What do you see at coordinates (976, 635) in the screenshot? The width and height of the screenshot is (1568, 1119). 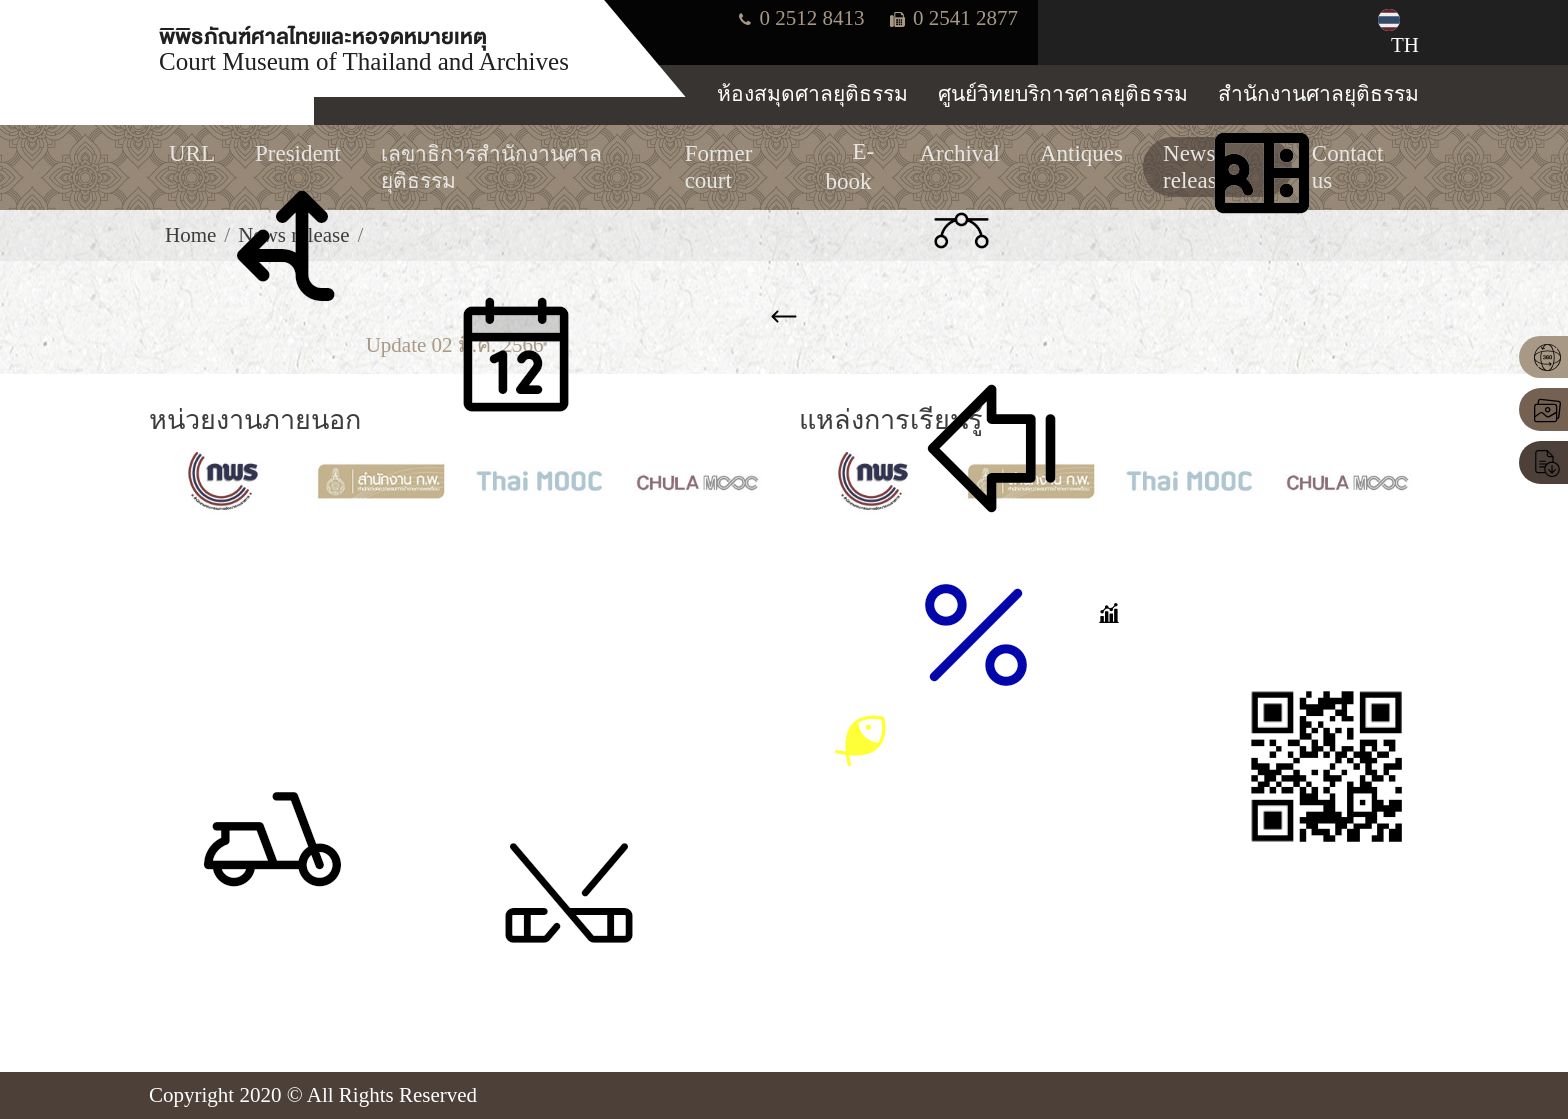 I see `apply or view a discount` at bounding box center [976, 635].